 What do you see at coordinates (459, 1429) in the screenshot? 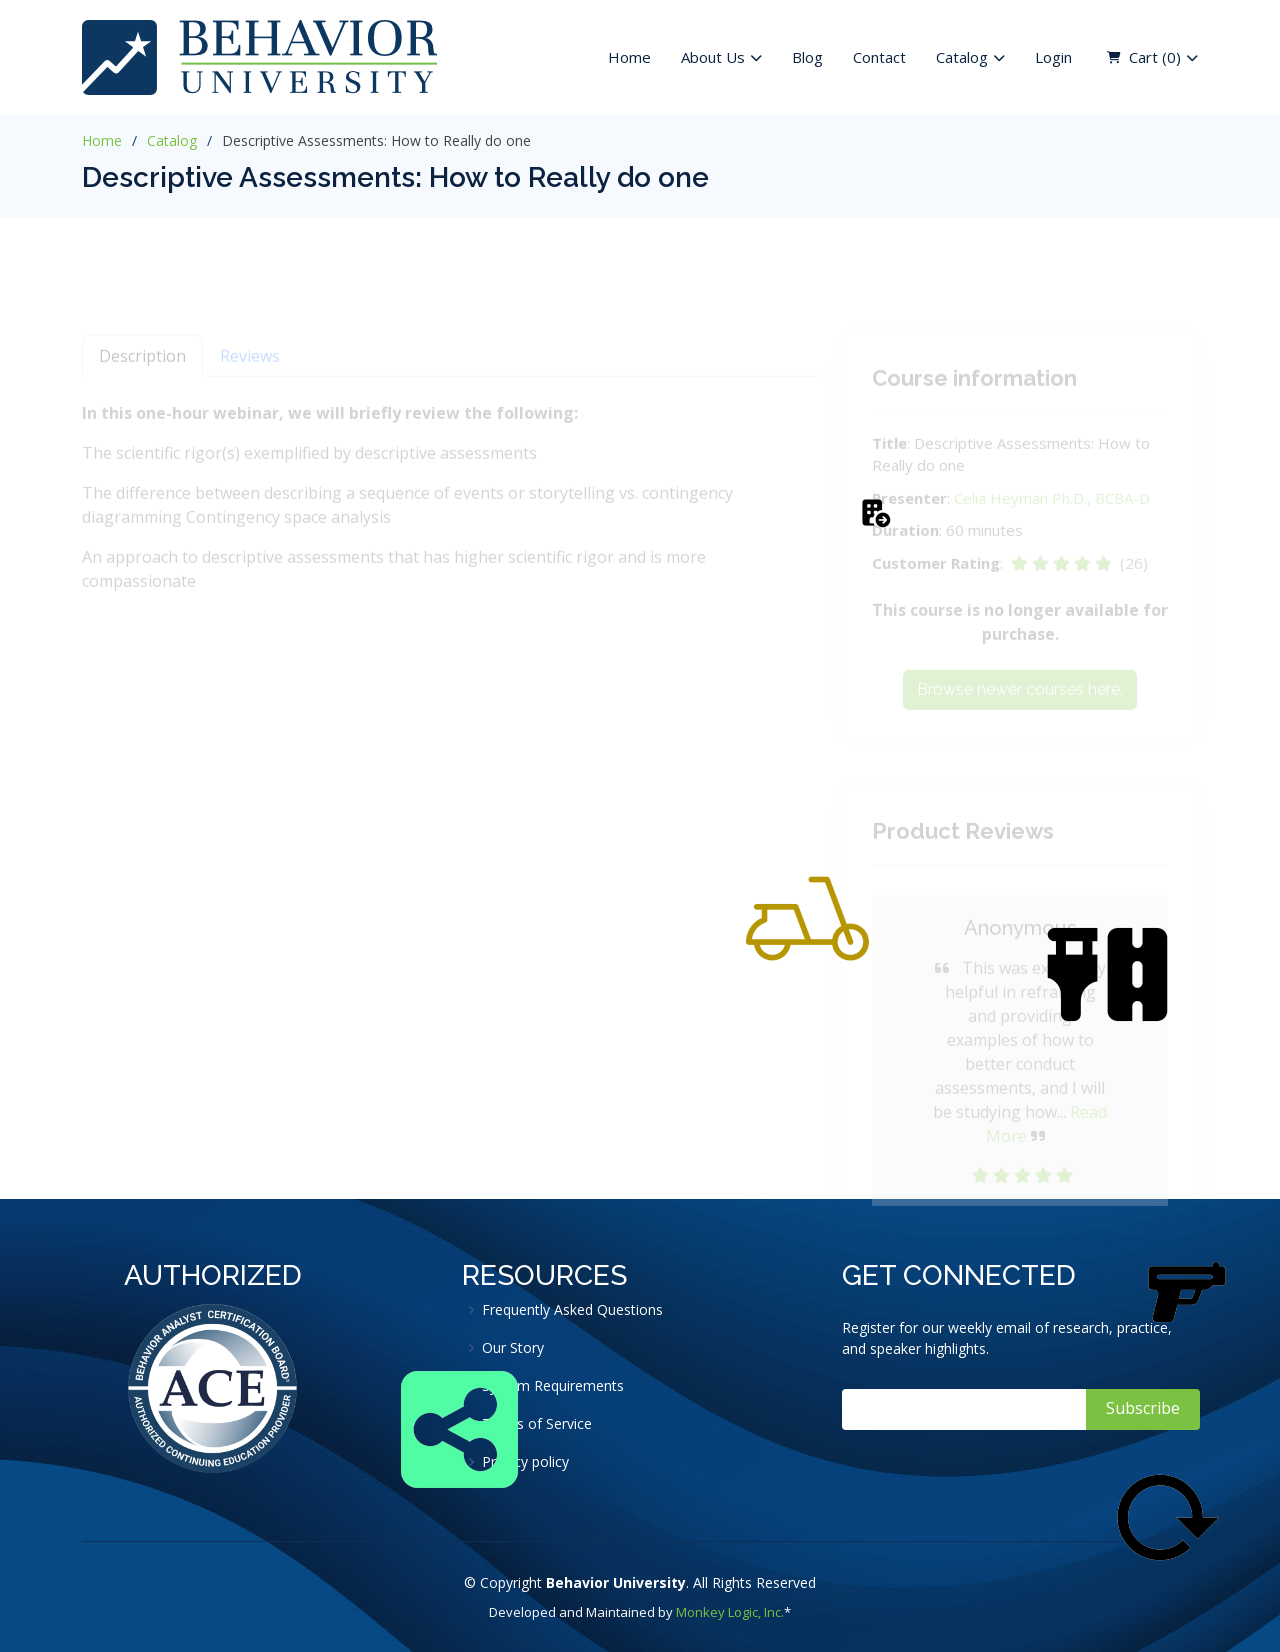
I see `share content to social media or other apps` at bounding box center [459, 1429].